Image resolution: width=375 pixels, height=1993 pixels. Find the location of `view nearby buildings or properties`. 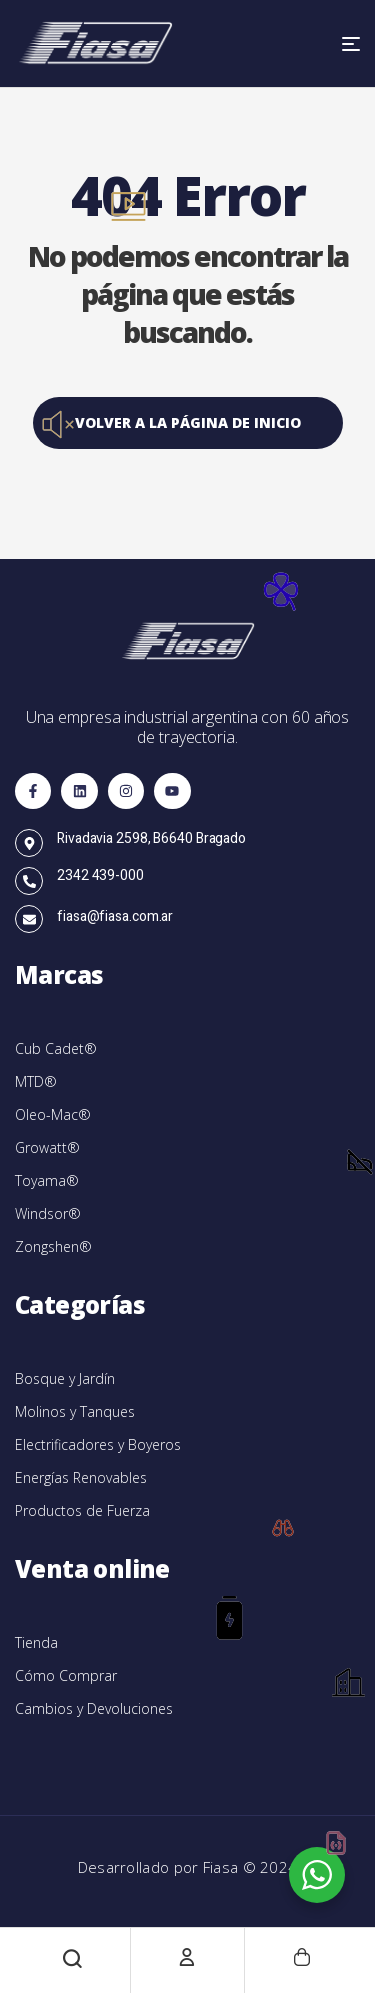

view nearby buildings or properties is located at coordinates (348, 1683).